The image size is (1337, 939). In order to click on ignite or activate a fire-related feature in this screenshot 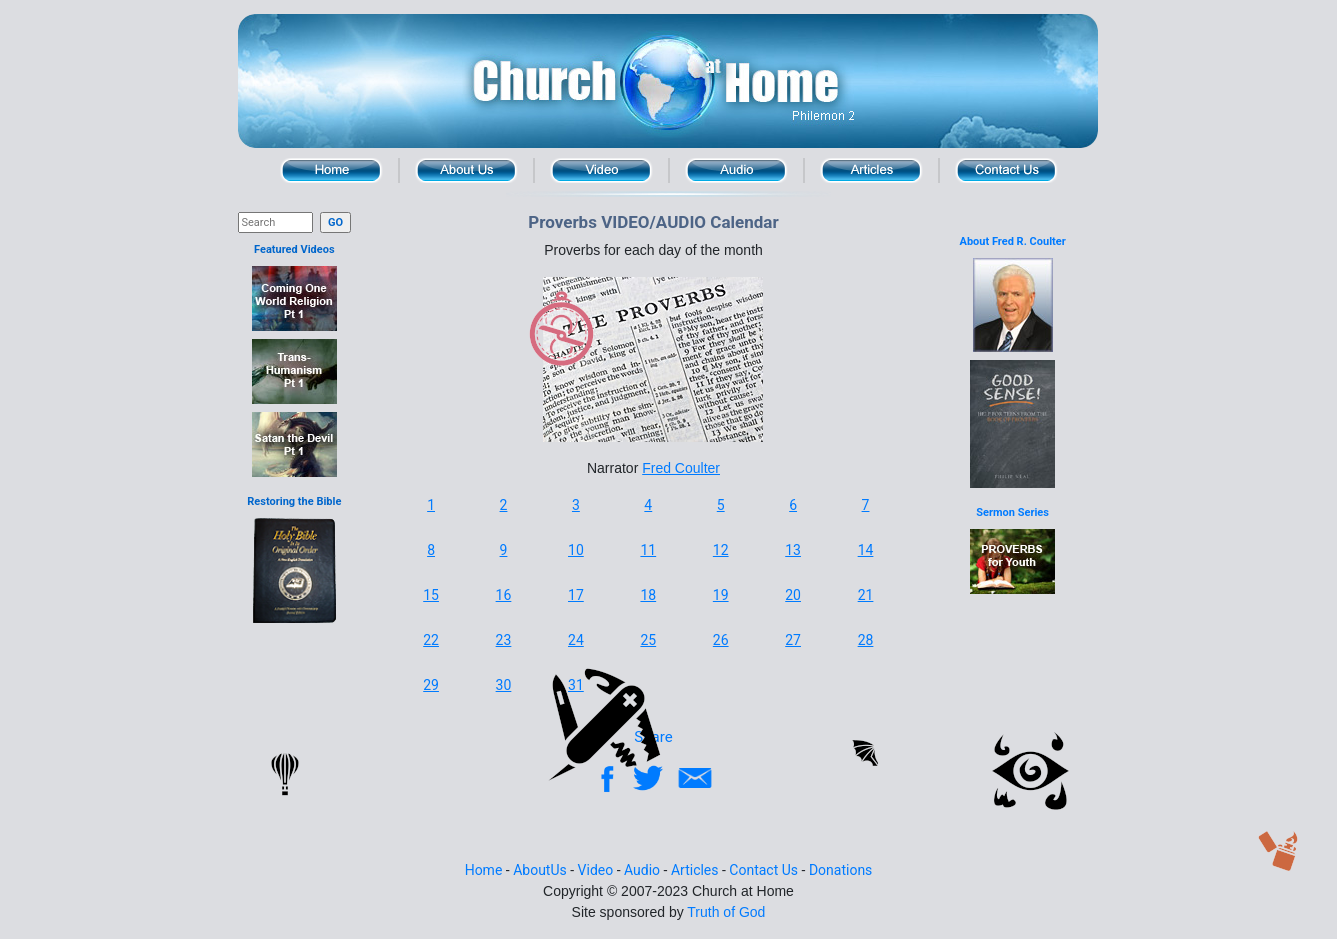, I will do `click(1278, 851)`.